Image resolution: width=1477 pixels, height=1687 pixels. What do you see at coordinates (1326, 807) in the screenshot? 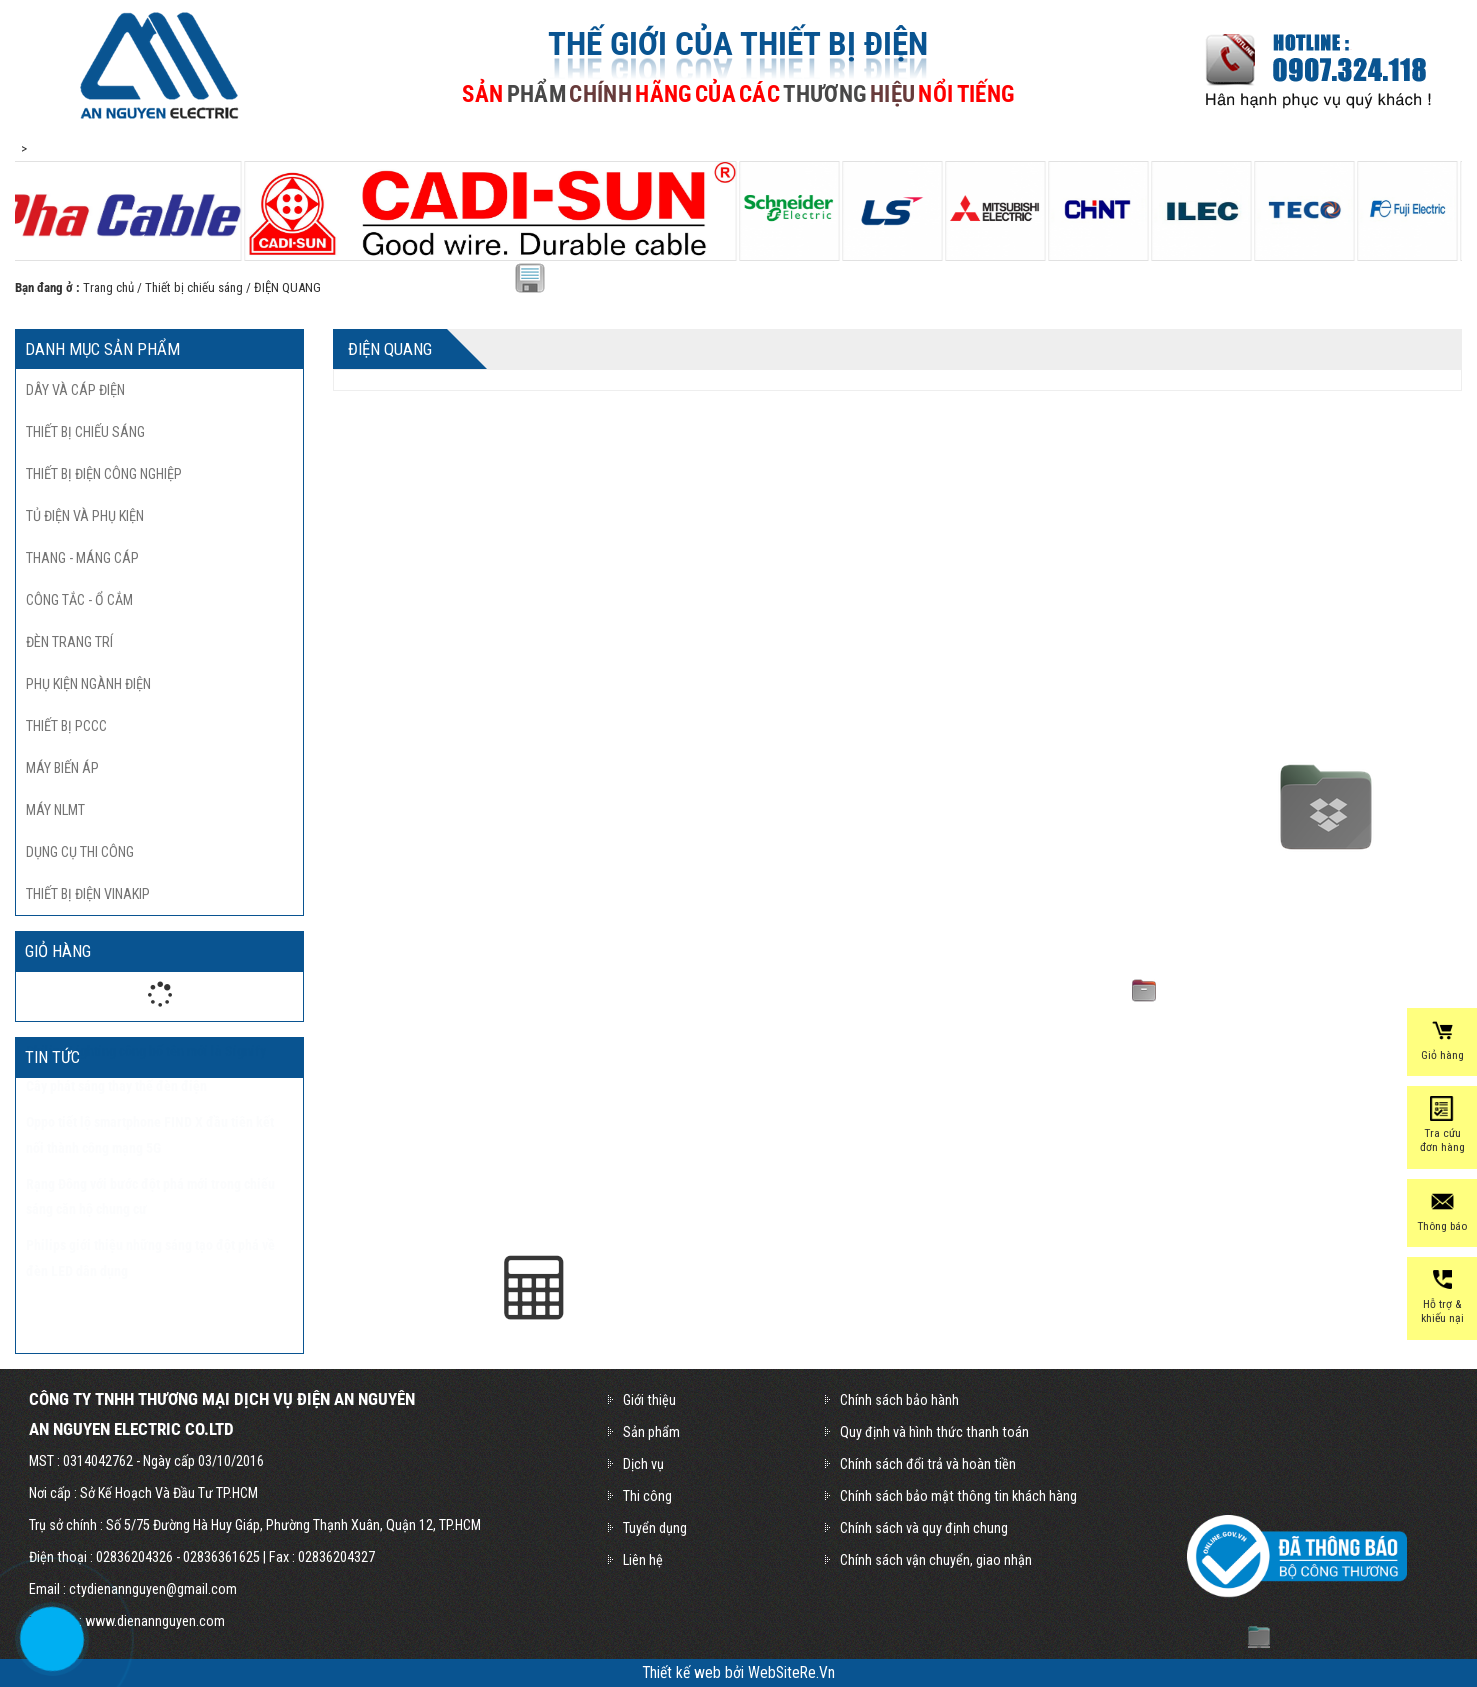
I see `open your dropbox folder` at bounding box center [1326, 807].